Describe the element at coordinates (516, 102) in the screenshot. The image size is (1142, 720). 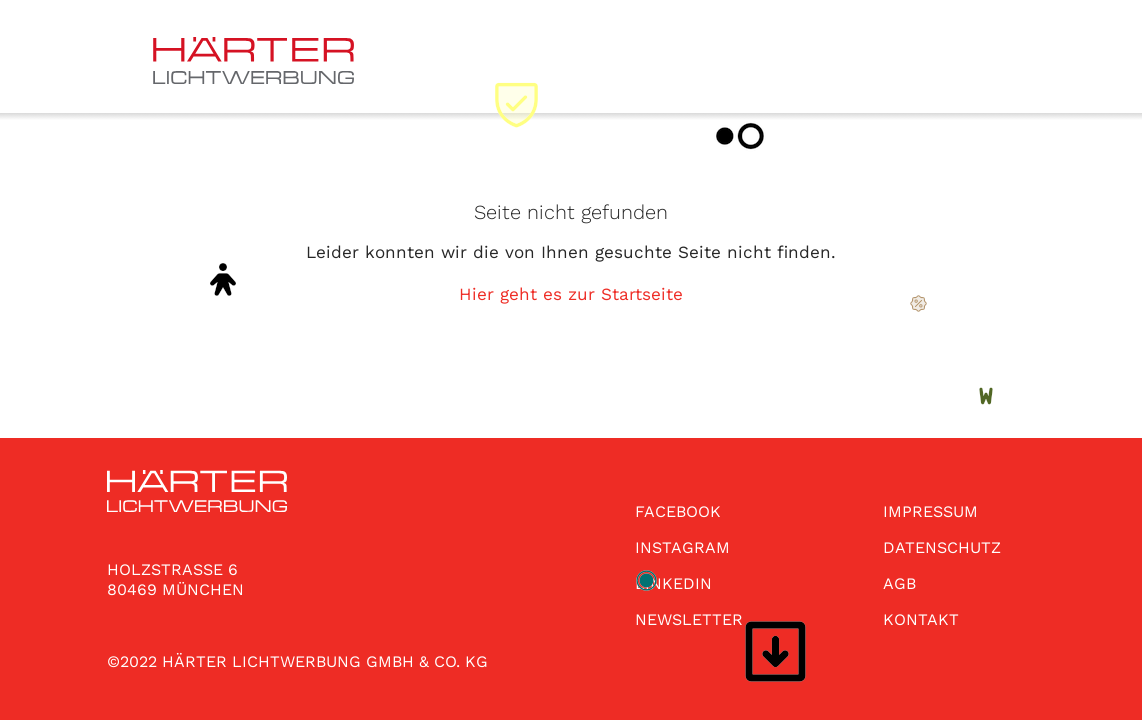
I see `indicates verified or secure status` at that location.